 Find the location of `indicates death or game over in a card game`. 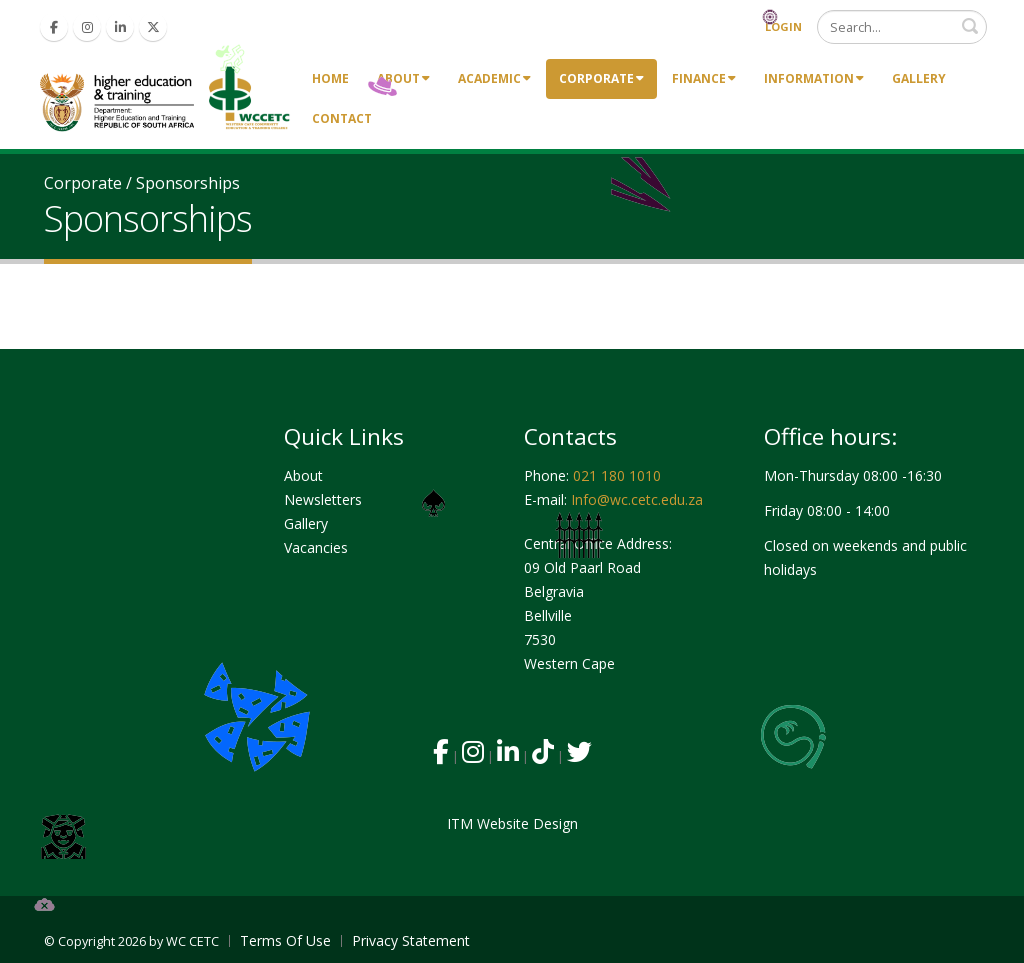

indicates death or game over in a card game is located at coordinates (433, 502).